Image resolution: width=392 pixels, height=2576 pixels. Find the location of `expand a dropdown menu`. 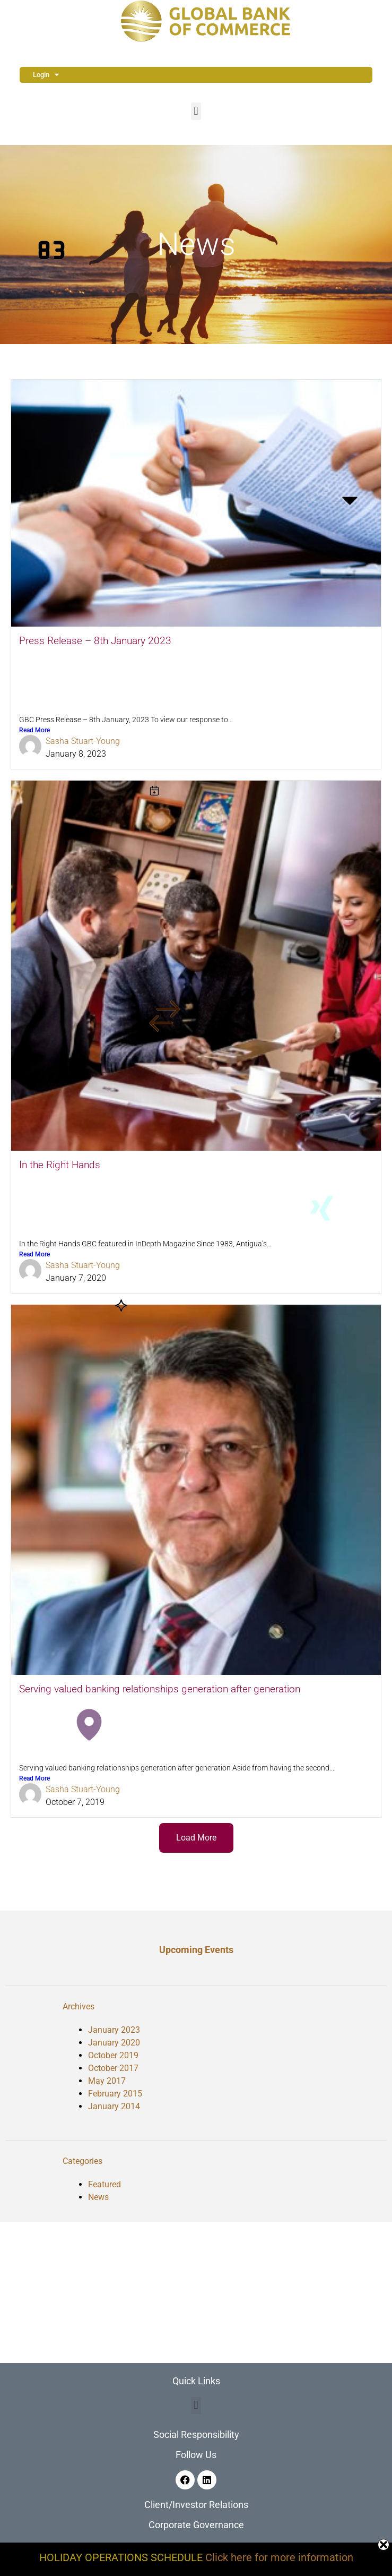

expand a dropdown menu is located at coordinates (350, 499).